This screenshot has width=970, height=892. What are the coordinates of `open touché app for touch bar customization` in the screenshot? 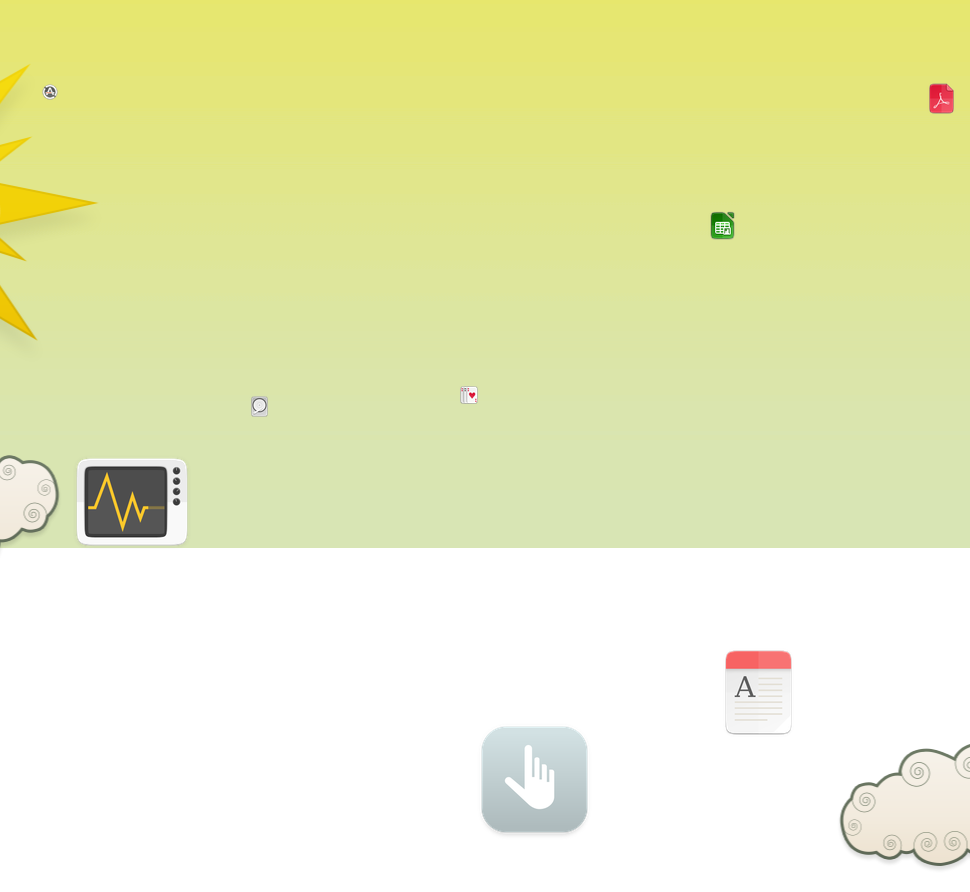 It's located at (534, 779).